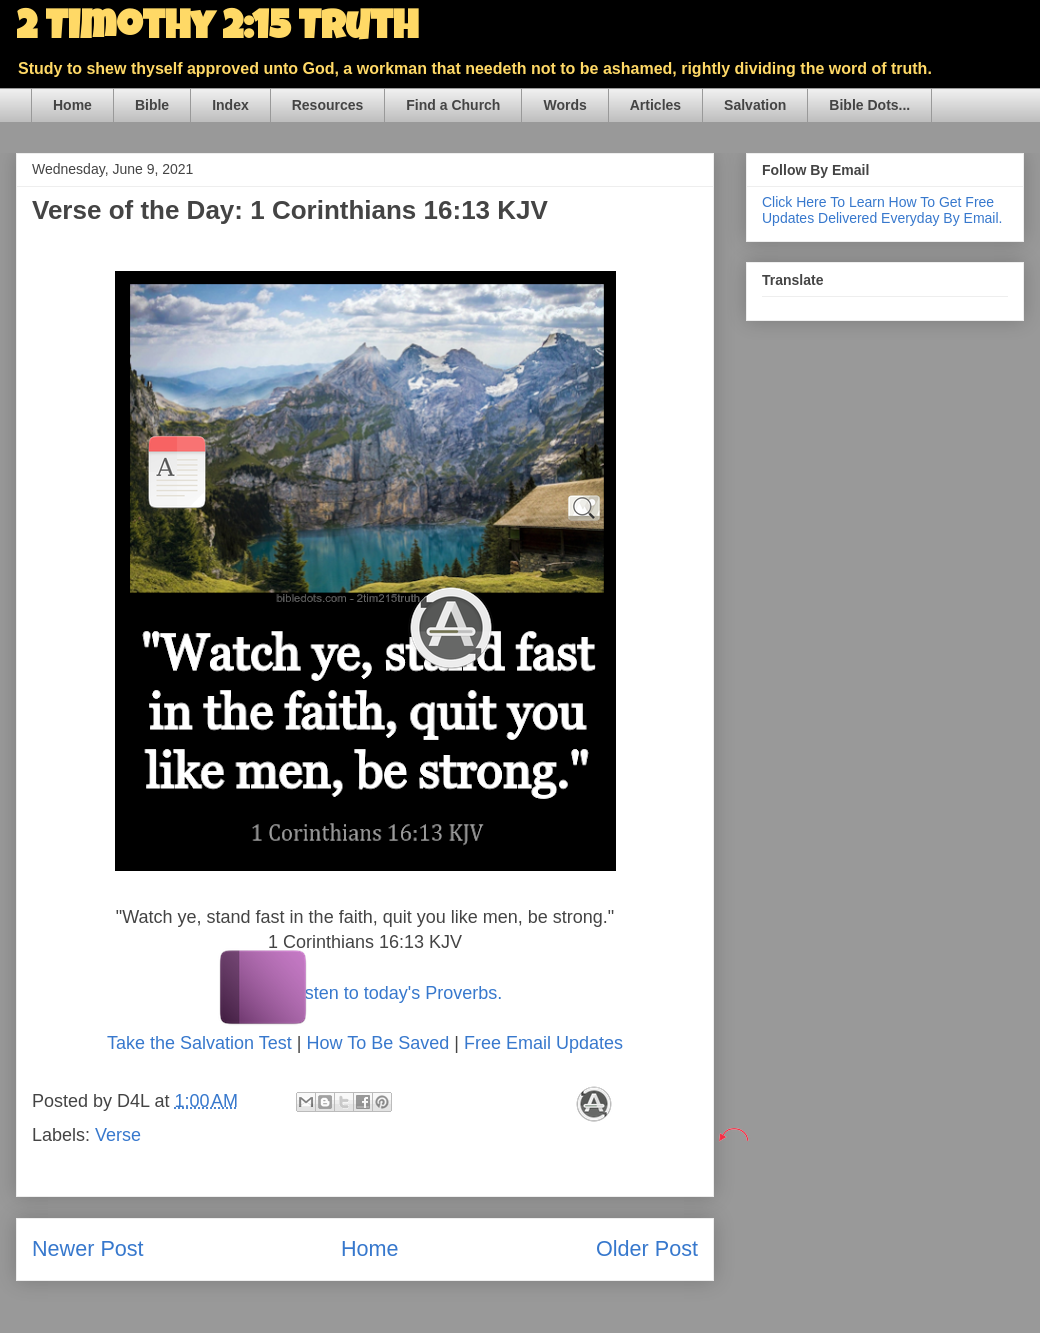 The height and width of the screenshot is (1333, 1040). What do you see at coordinates (451, 628) in the screenshot?
I see `open the software updater application` at bounding box center [451, 628].